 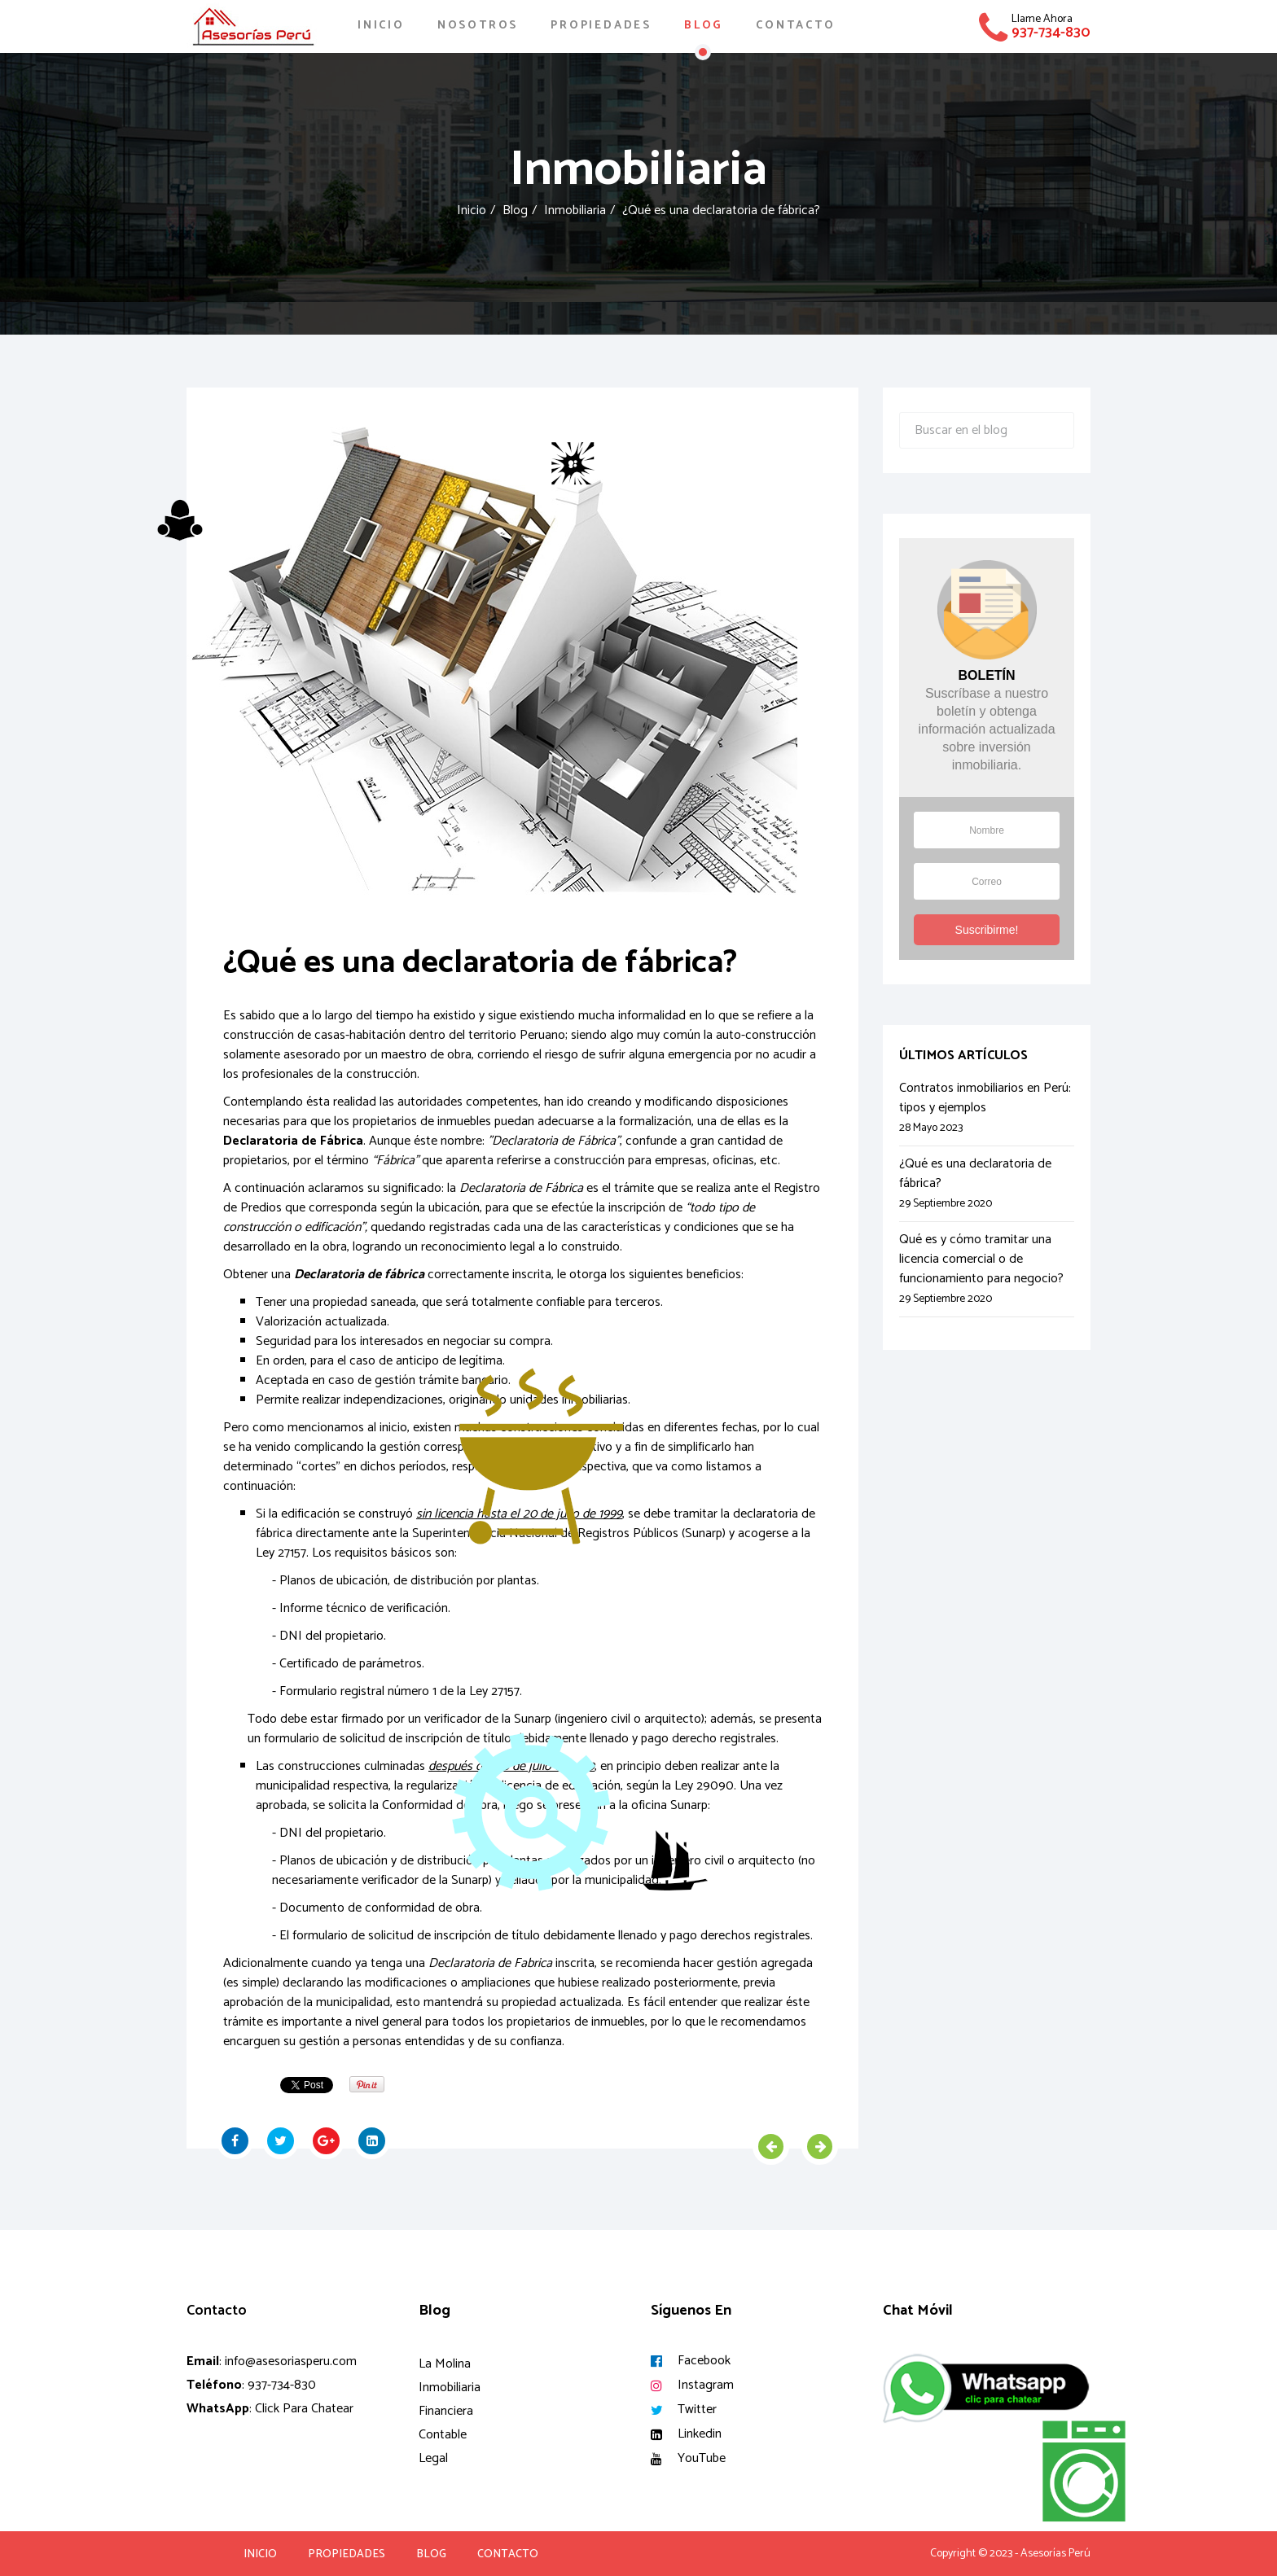 I want to click on access laundry or appliance controls, so click(x=1084, y=2469).